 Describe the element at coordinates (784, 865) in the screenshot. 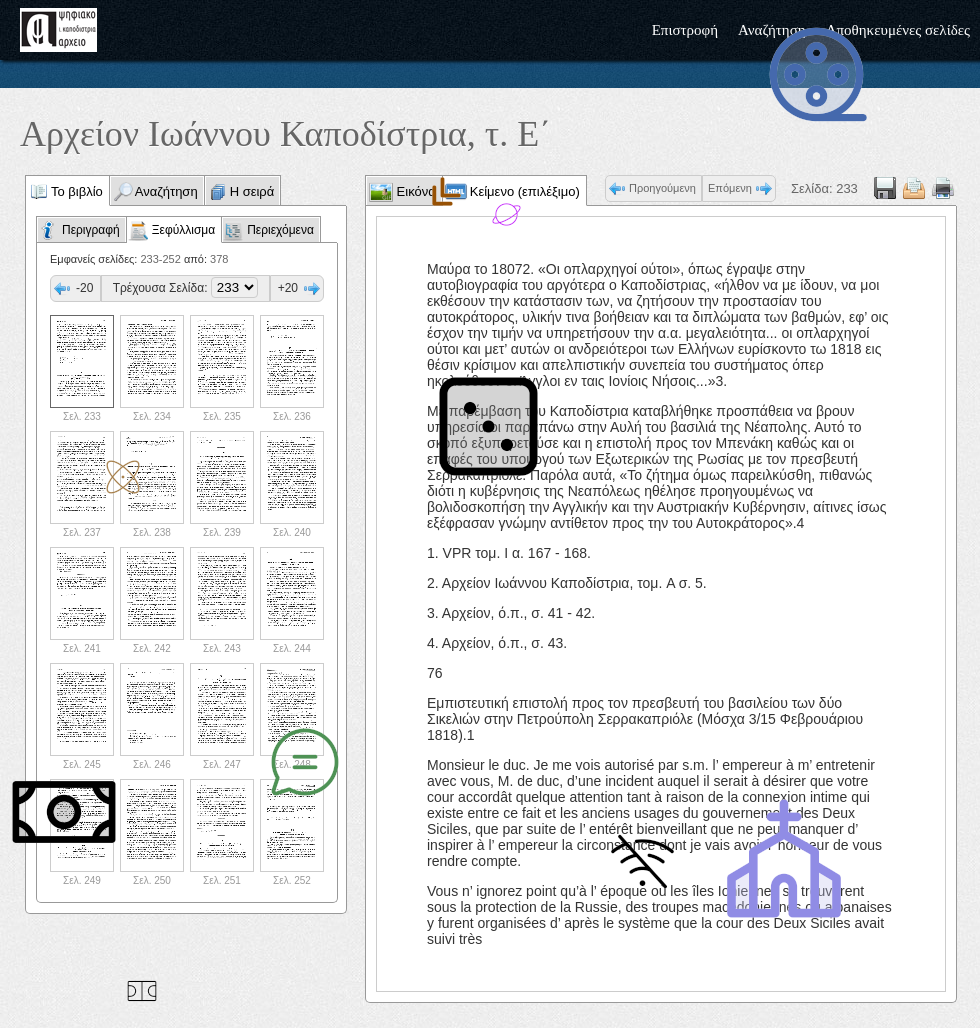

I see `view nearby churches or places of worship` at that location.